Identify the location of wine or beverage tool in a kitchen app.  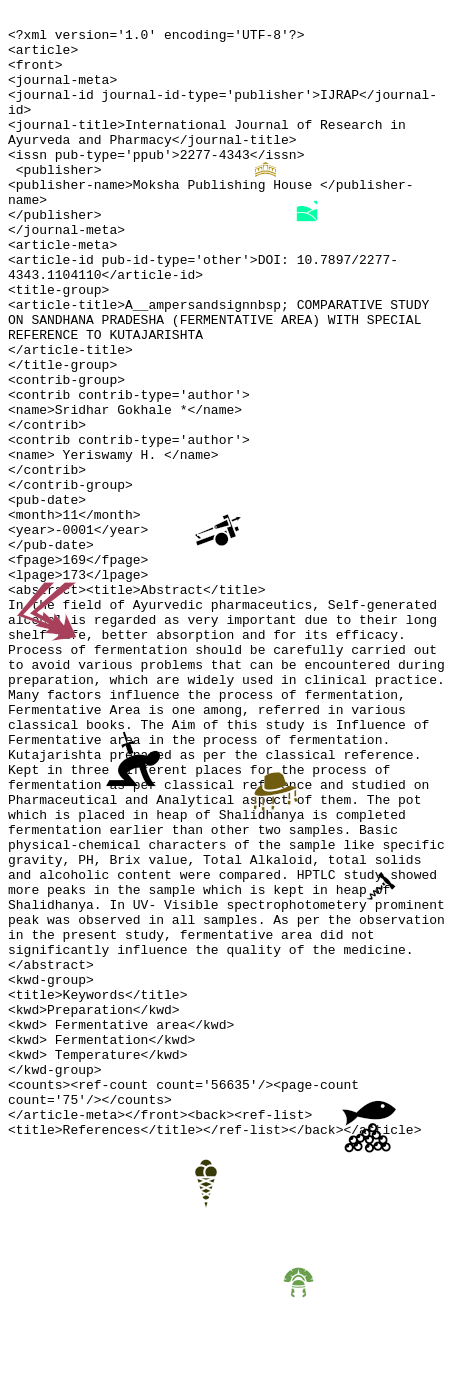
(381, 886).